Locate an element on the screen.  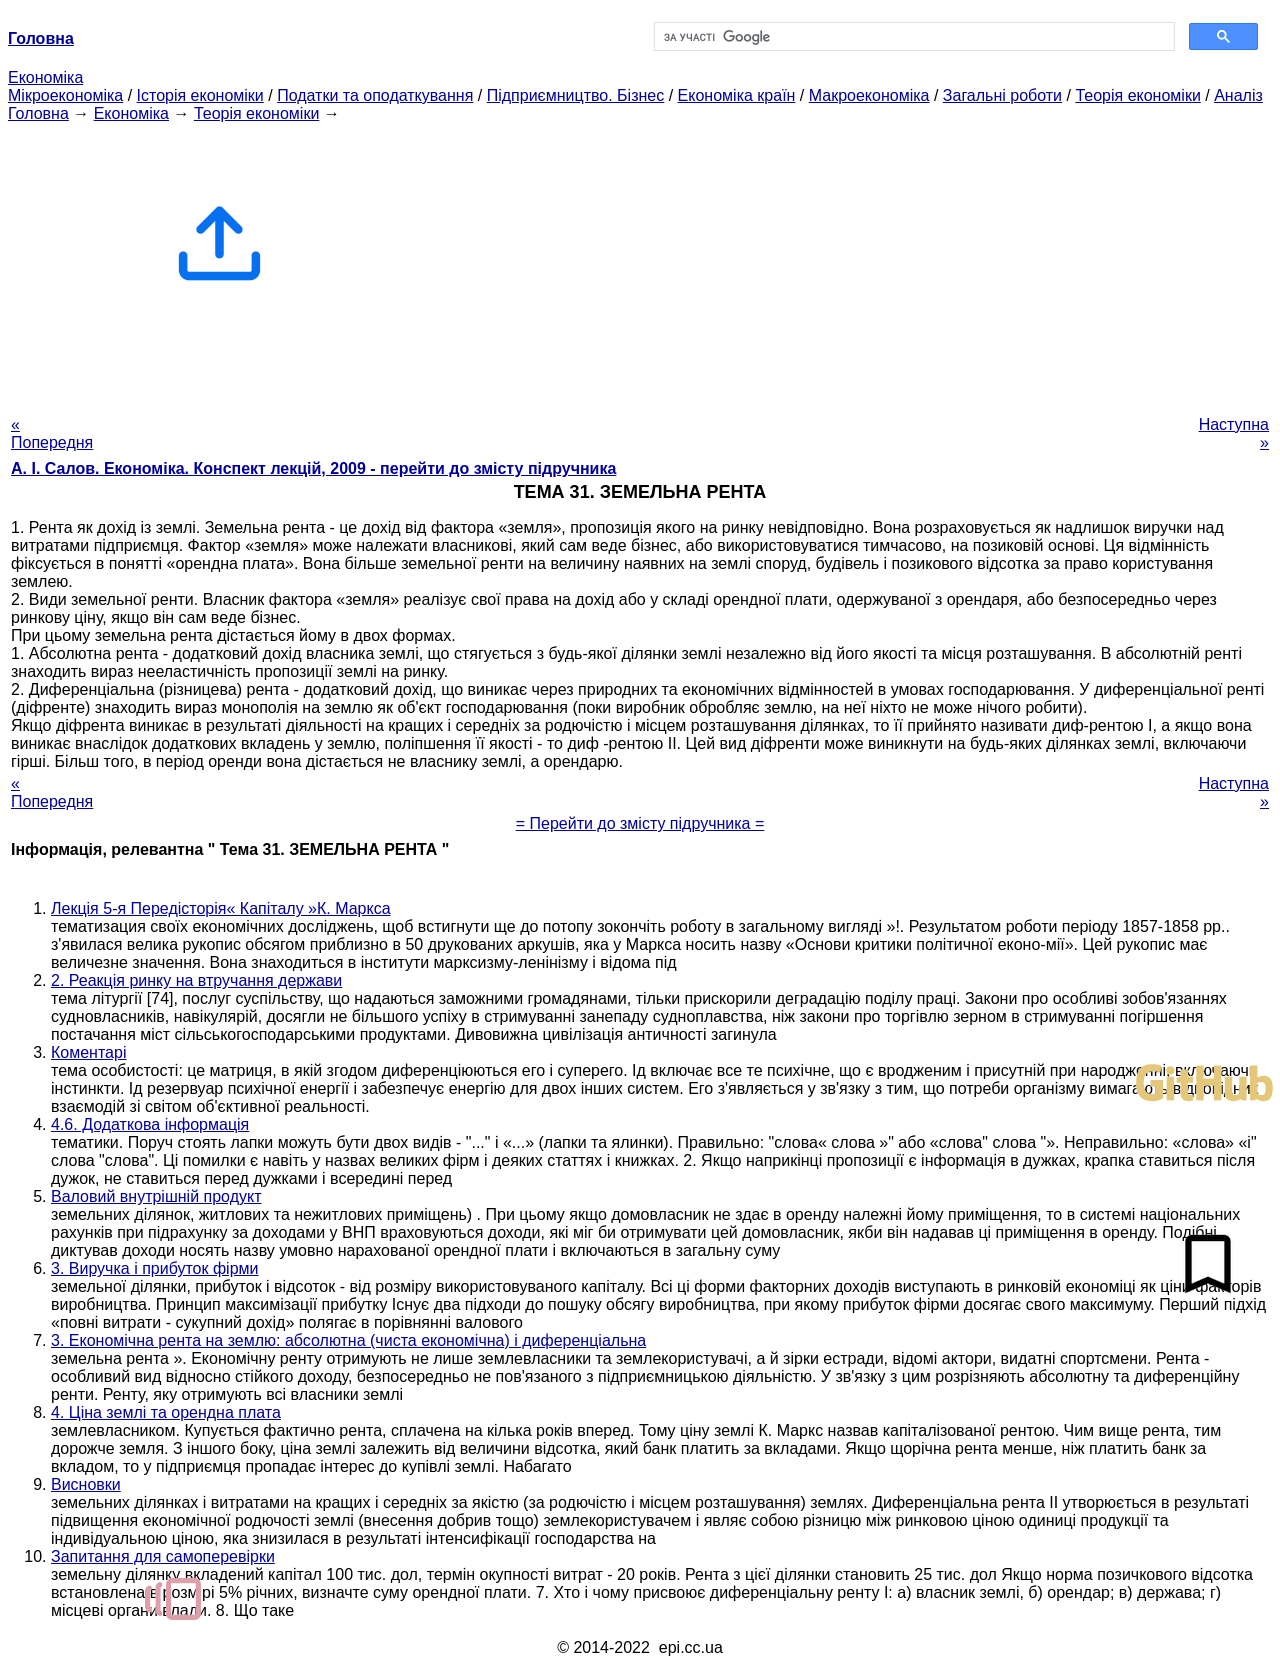
save this item for later is located at coordinates (1208, 1264).